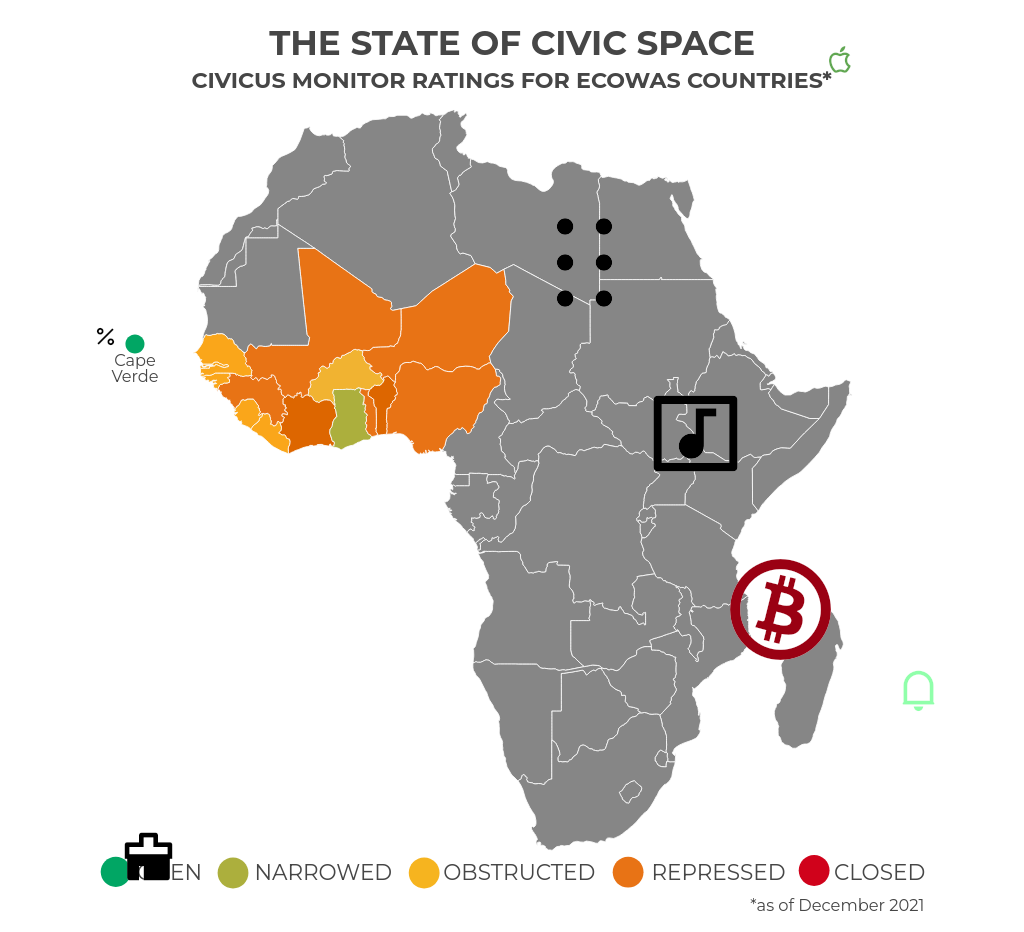 Image resolution: width=1024 pixels, height=932 pixels. What do you see at coordinates (148, 856) in the screenshot?
I see `access brush or painting tools` at bounding box center [148, 856].